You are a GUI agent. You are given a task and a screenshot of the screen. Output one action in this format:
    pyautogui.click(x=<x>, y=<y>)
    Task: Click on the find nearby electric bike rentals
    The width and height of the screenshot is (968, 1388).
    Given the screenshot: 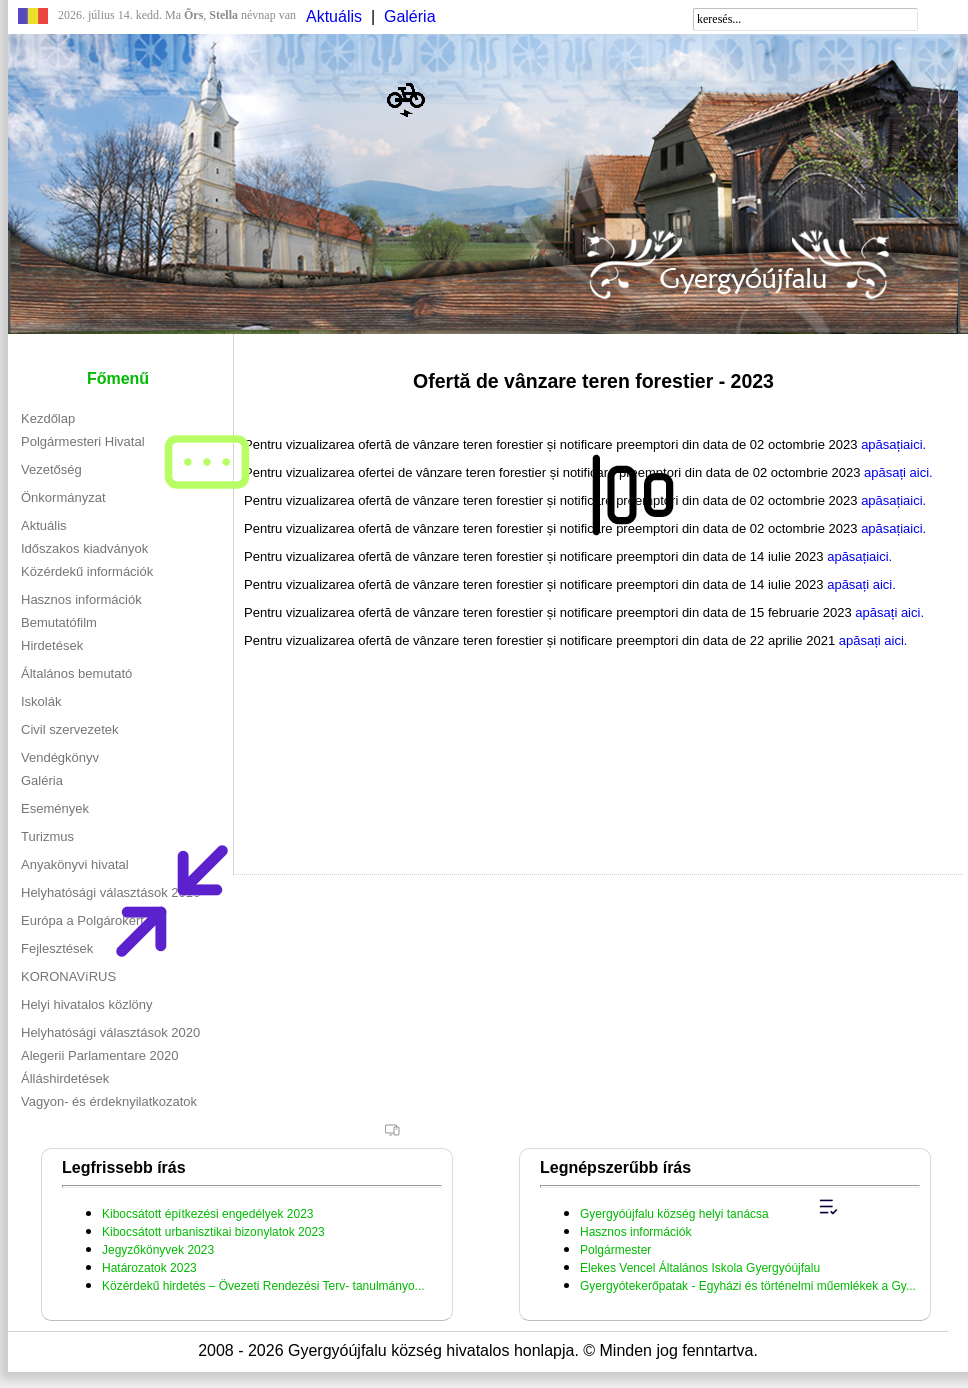 What is the action you would take?
    pyautogui.click(x=406, y=100)
    